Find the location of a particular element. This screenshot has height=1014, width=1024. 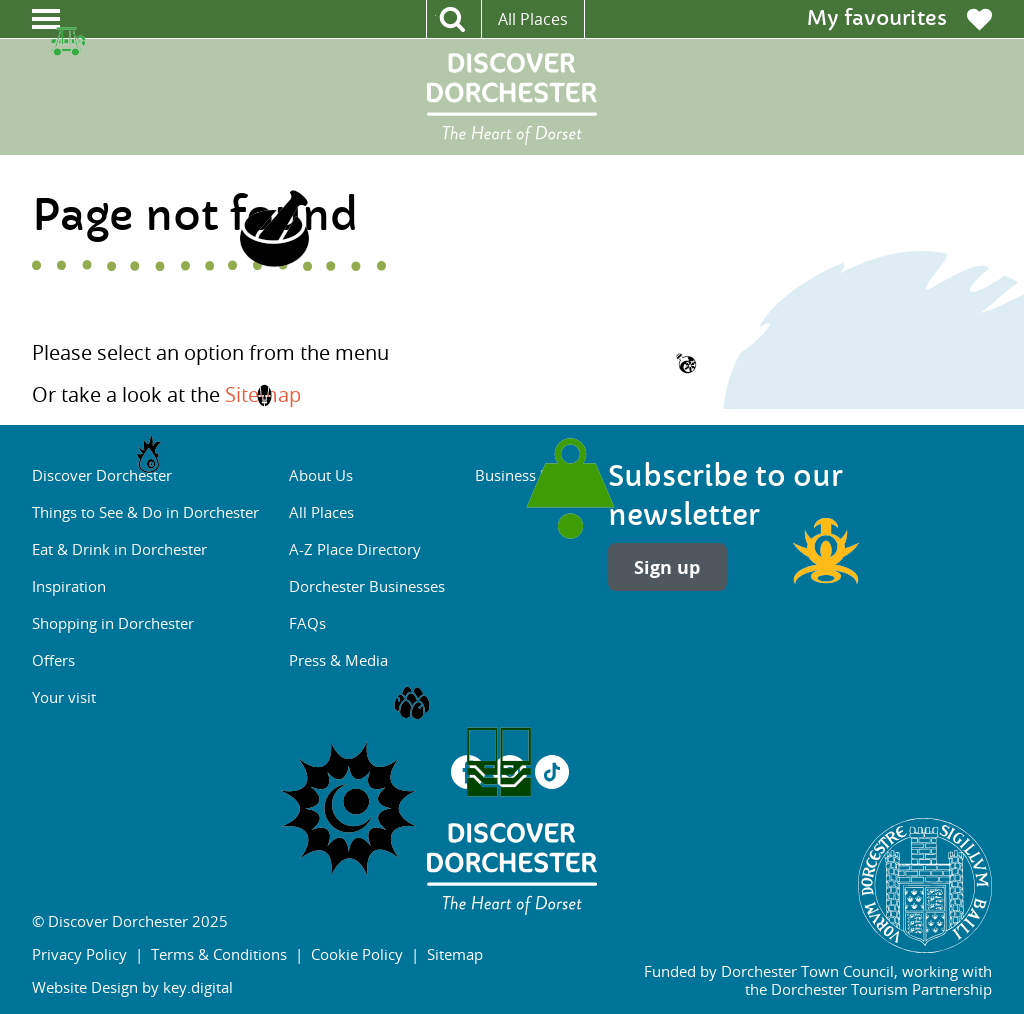

equip armor or mask item is located at coordinates (264, 395).